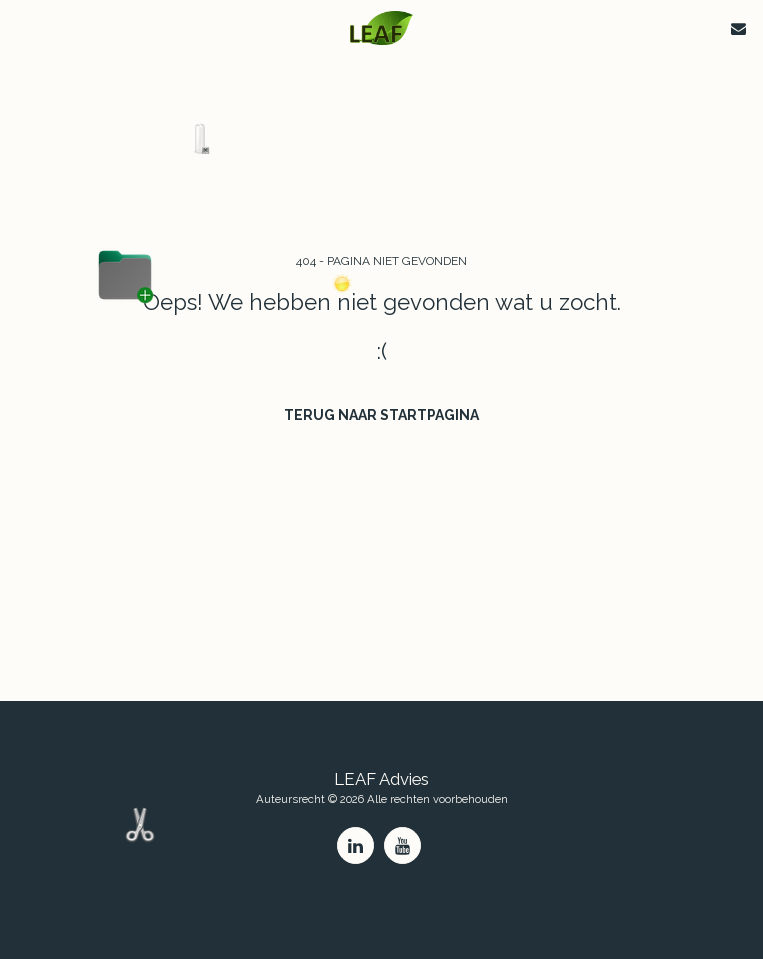 This screenshot has width=763, height=959. Describe the element at coordinates (125, 275) in the screenshot. I see `create a new folder` at that location.